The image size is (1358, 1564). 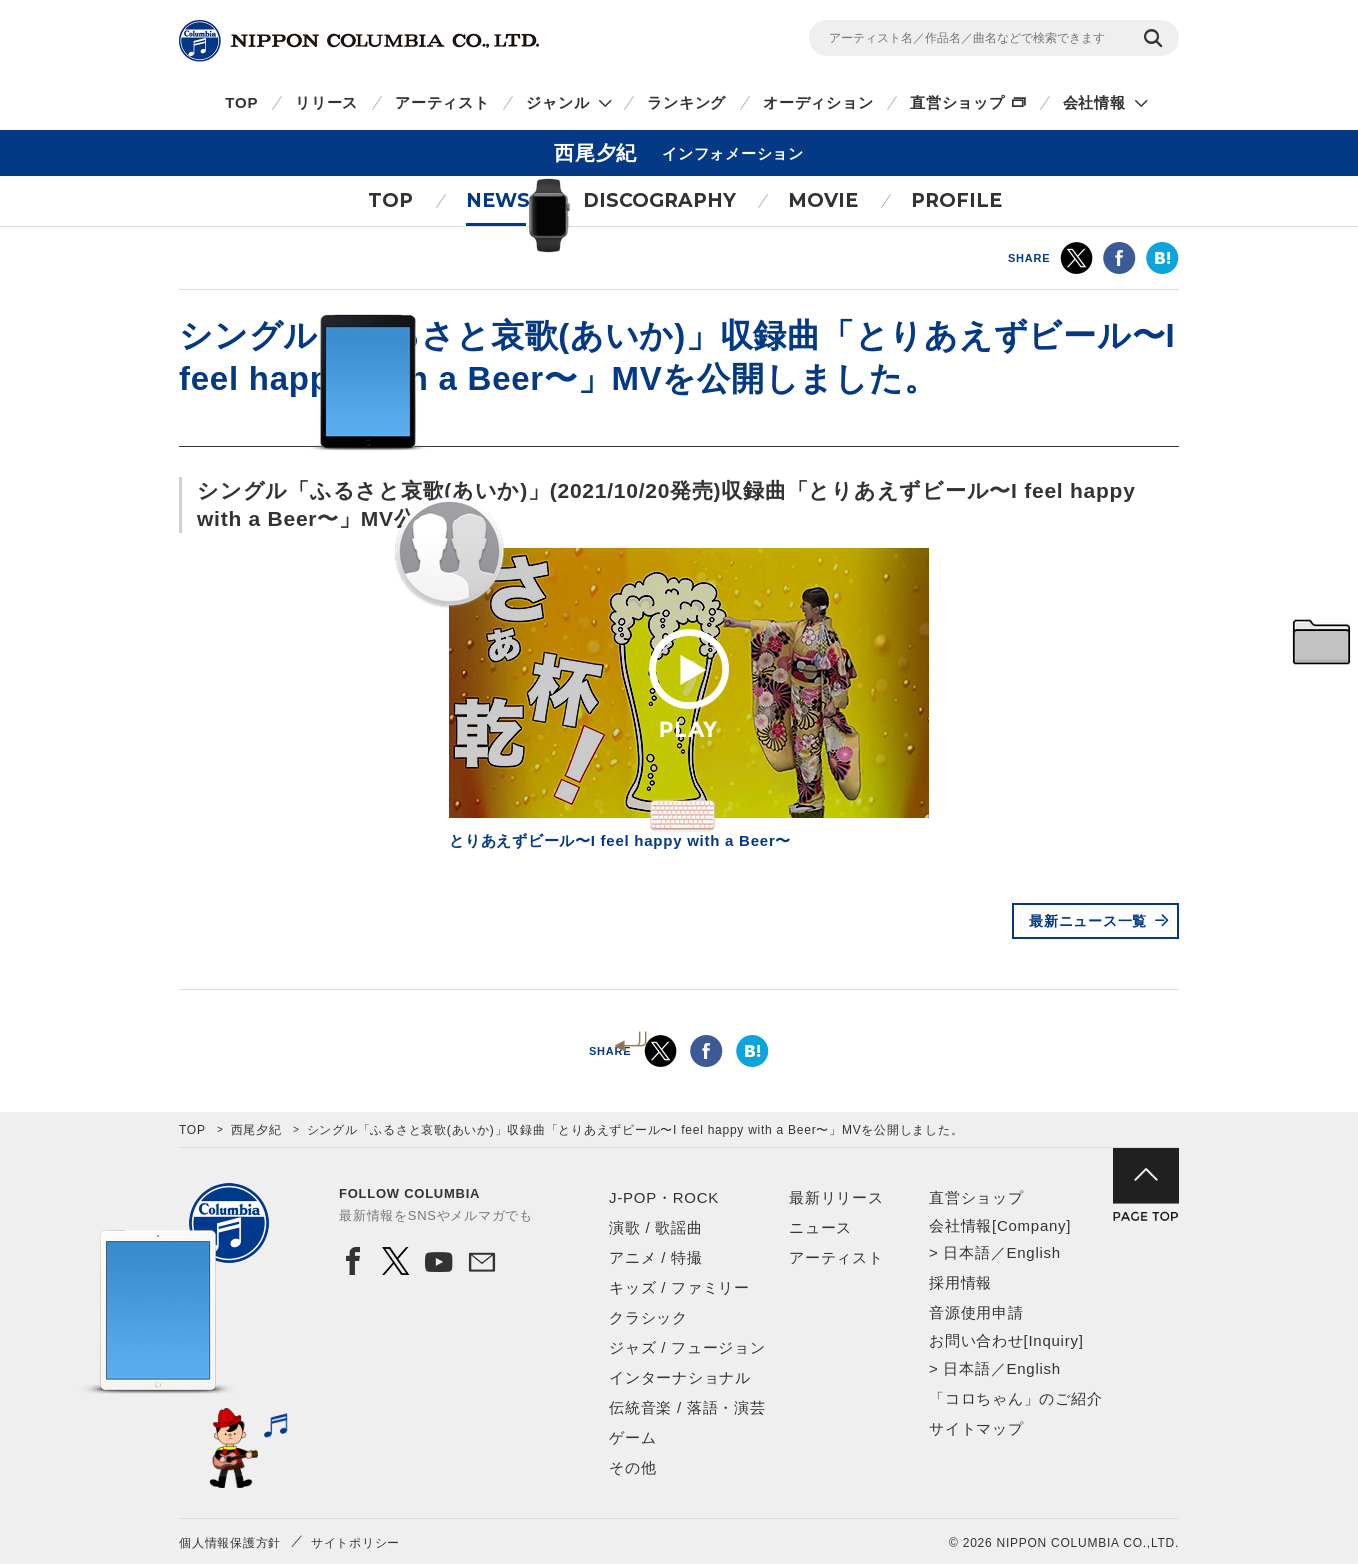 I want to click on access a mail folder in the sidebar, so click(x=1321, y=641).